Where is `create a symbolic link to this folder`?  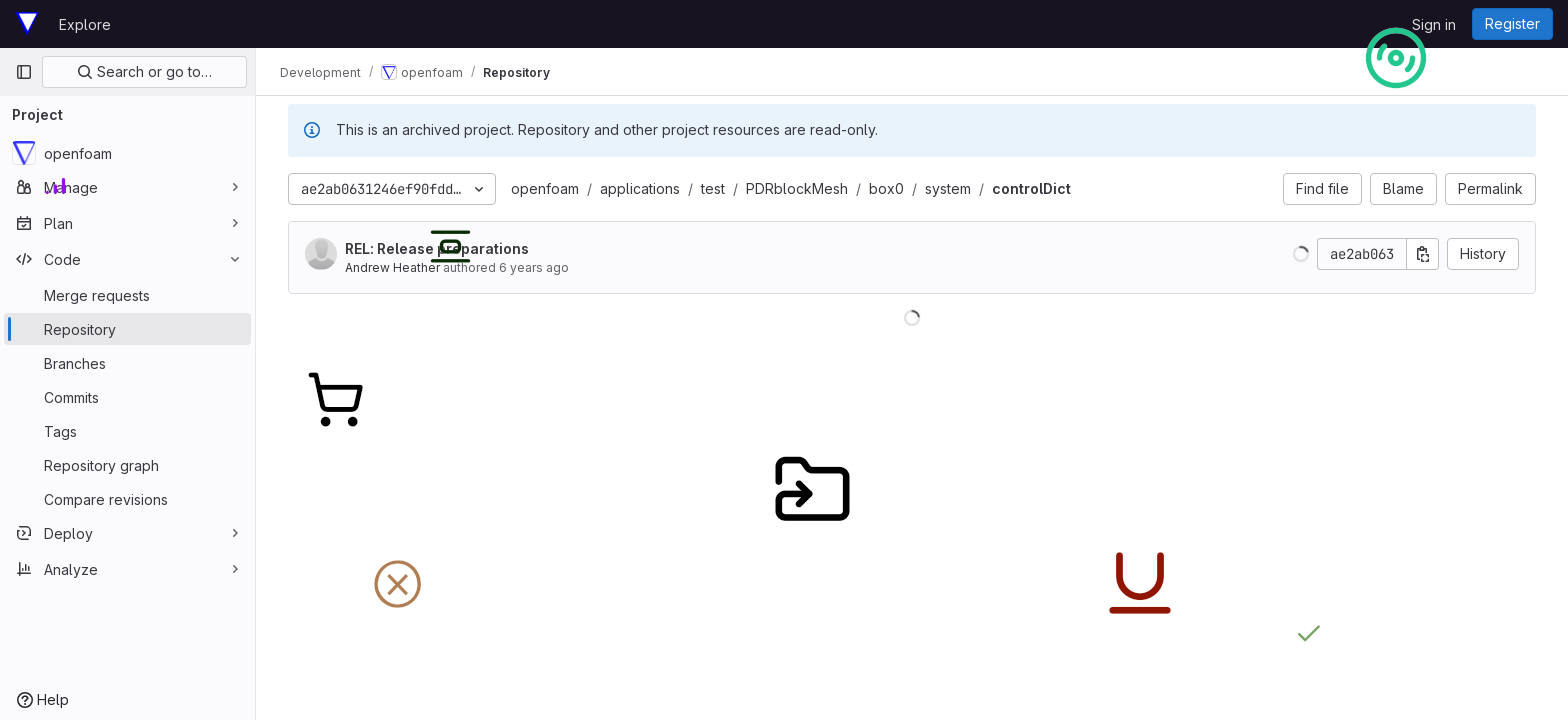 create a symbolic link to this folder is located at coordinates (812, 490).